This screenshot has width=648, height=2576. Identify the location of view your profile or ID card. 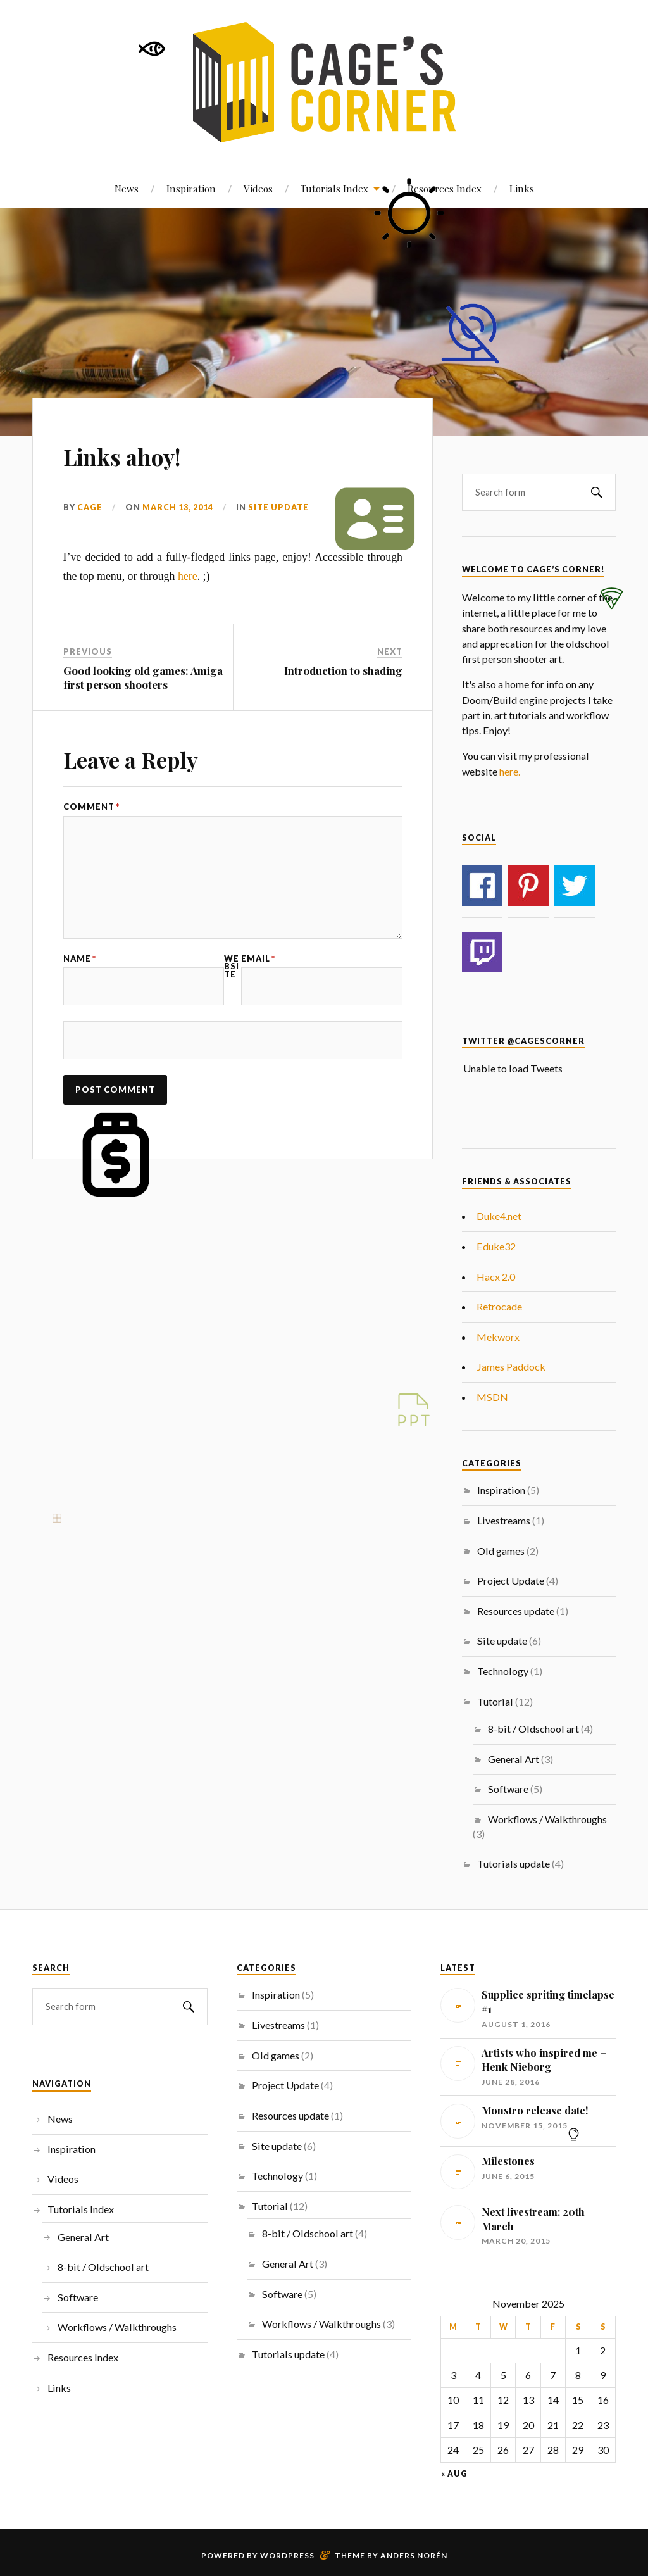
(375, 518).